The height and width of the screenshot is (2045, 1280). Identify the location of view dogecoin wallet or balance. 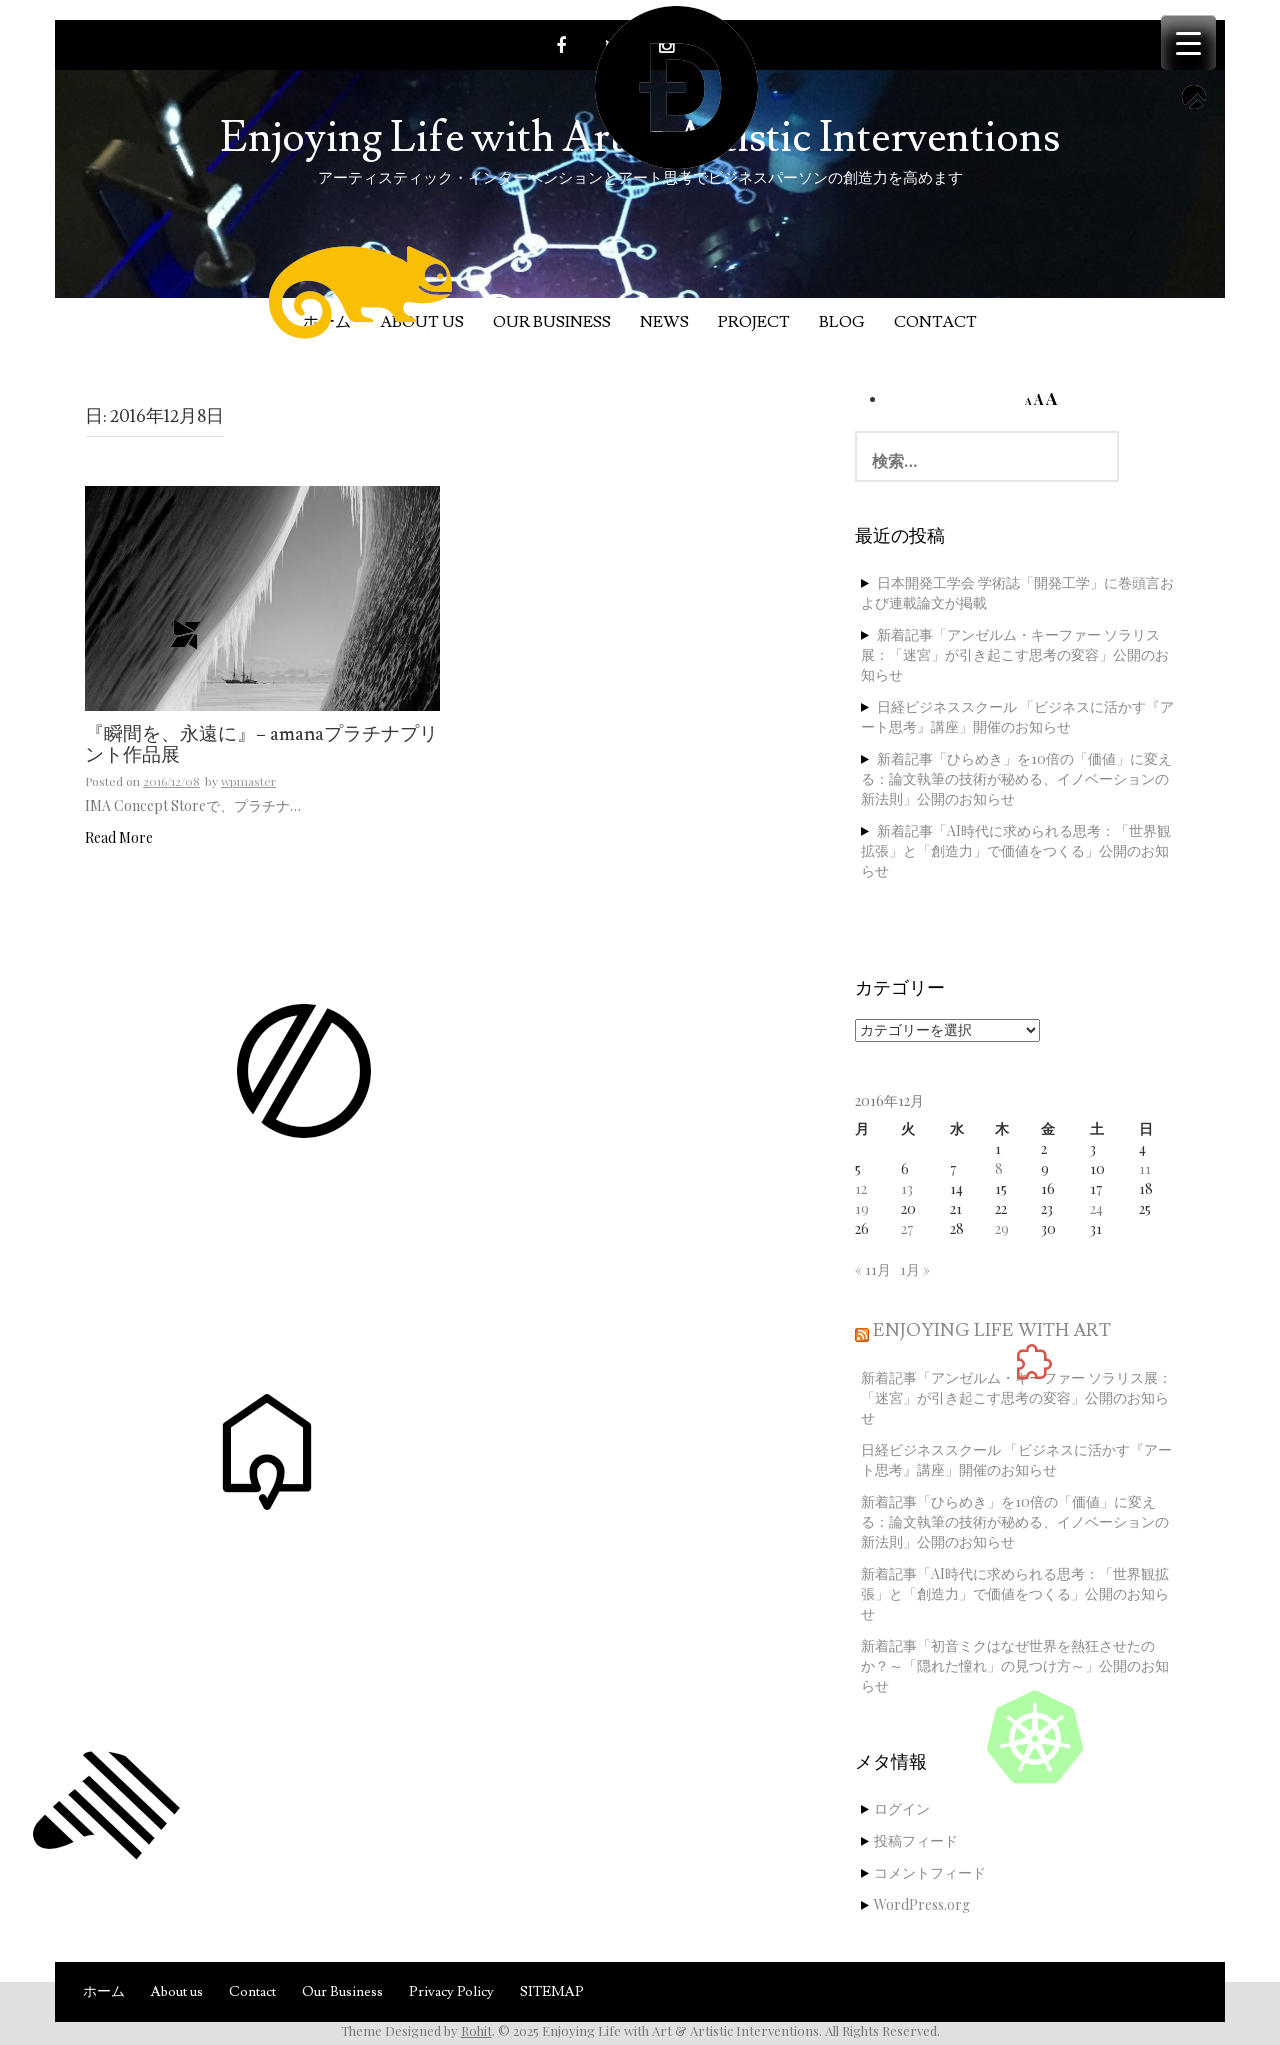
(676, 87).